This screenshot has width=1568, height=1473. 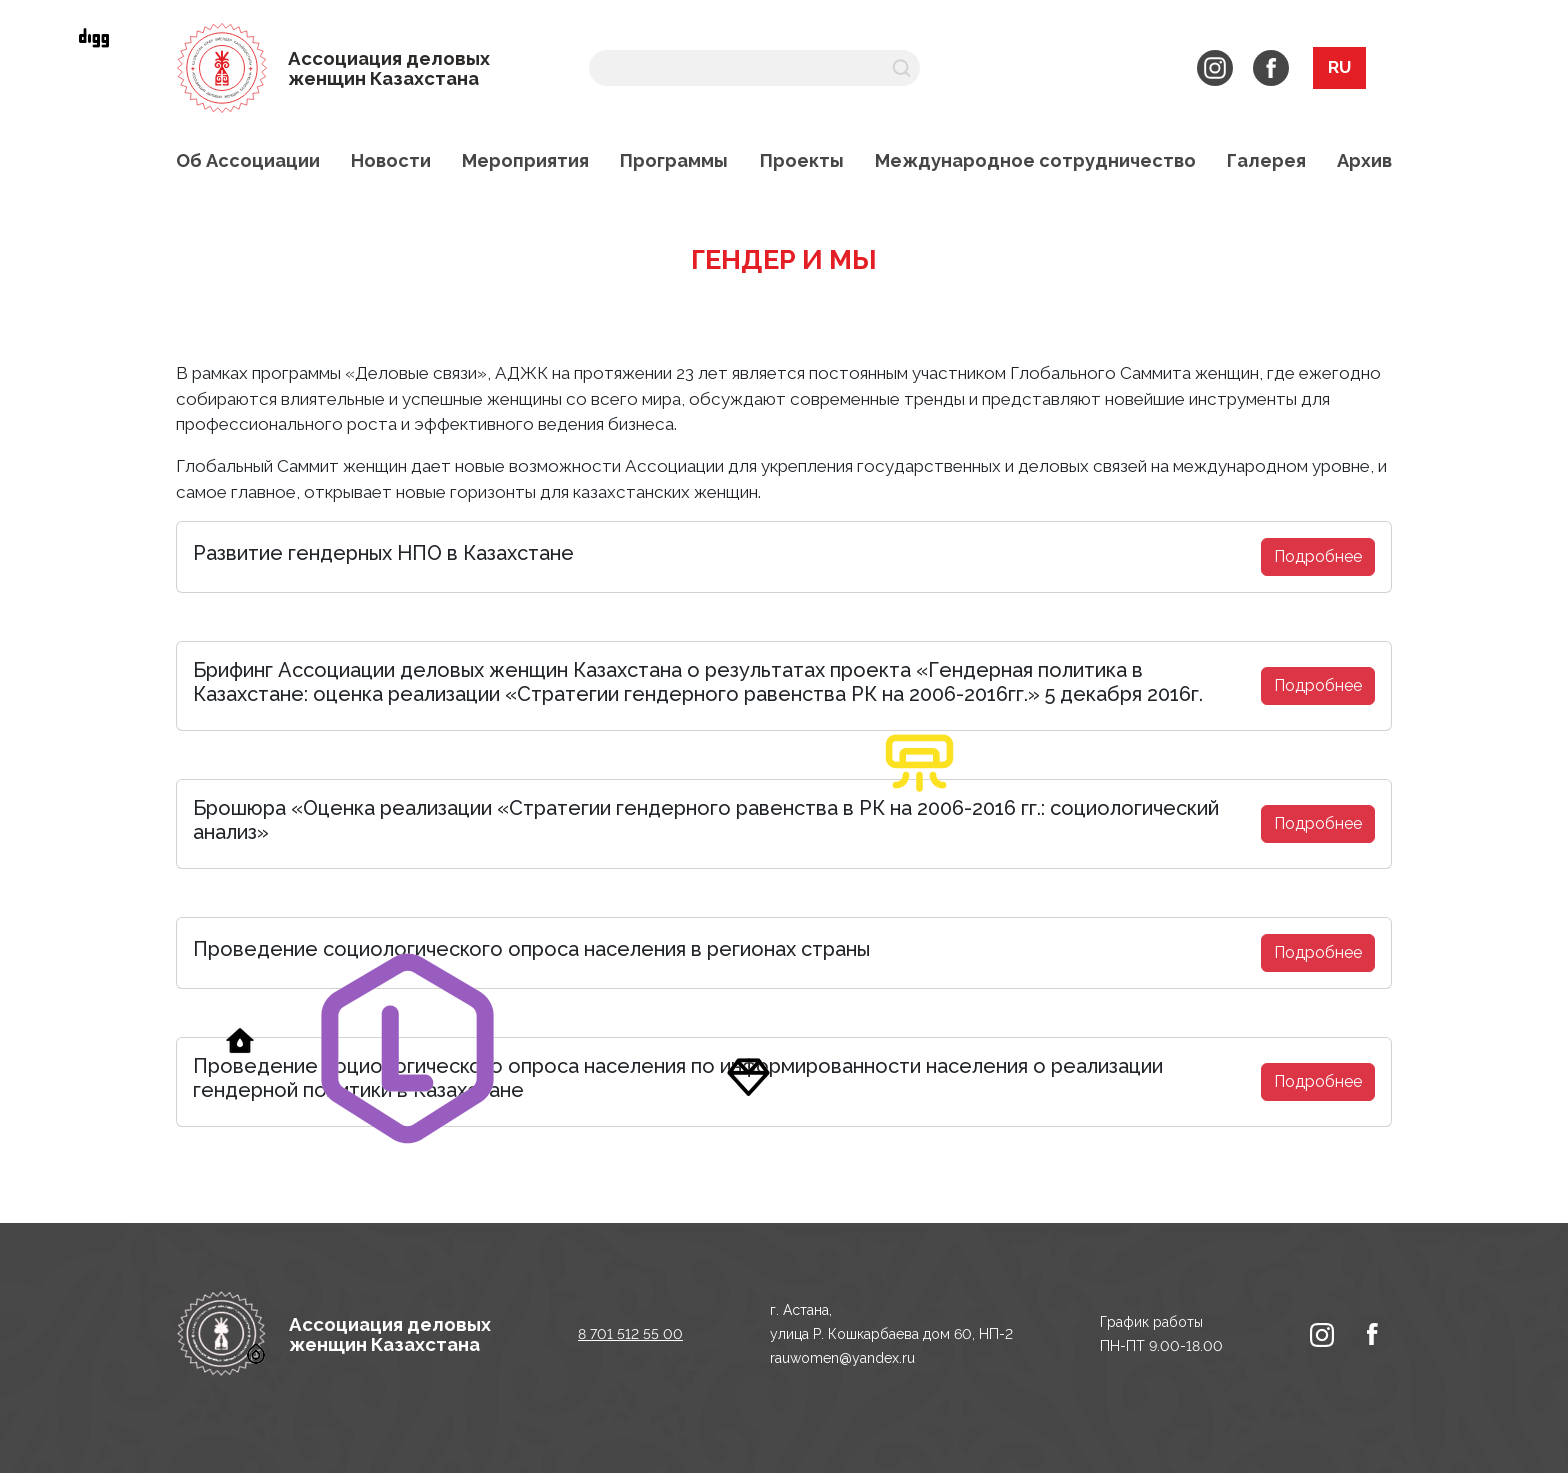 What do you see at coordinates (94, 37) in the screenshot?
I see `link to digg social news platform` at bounding box center [94, 37].